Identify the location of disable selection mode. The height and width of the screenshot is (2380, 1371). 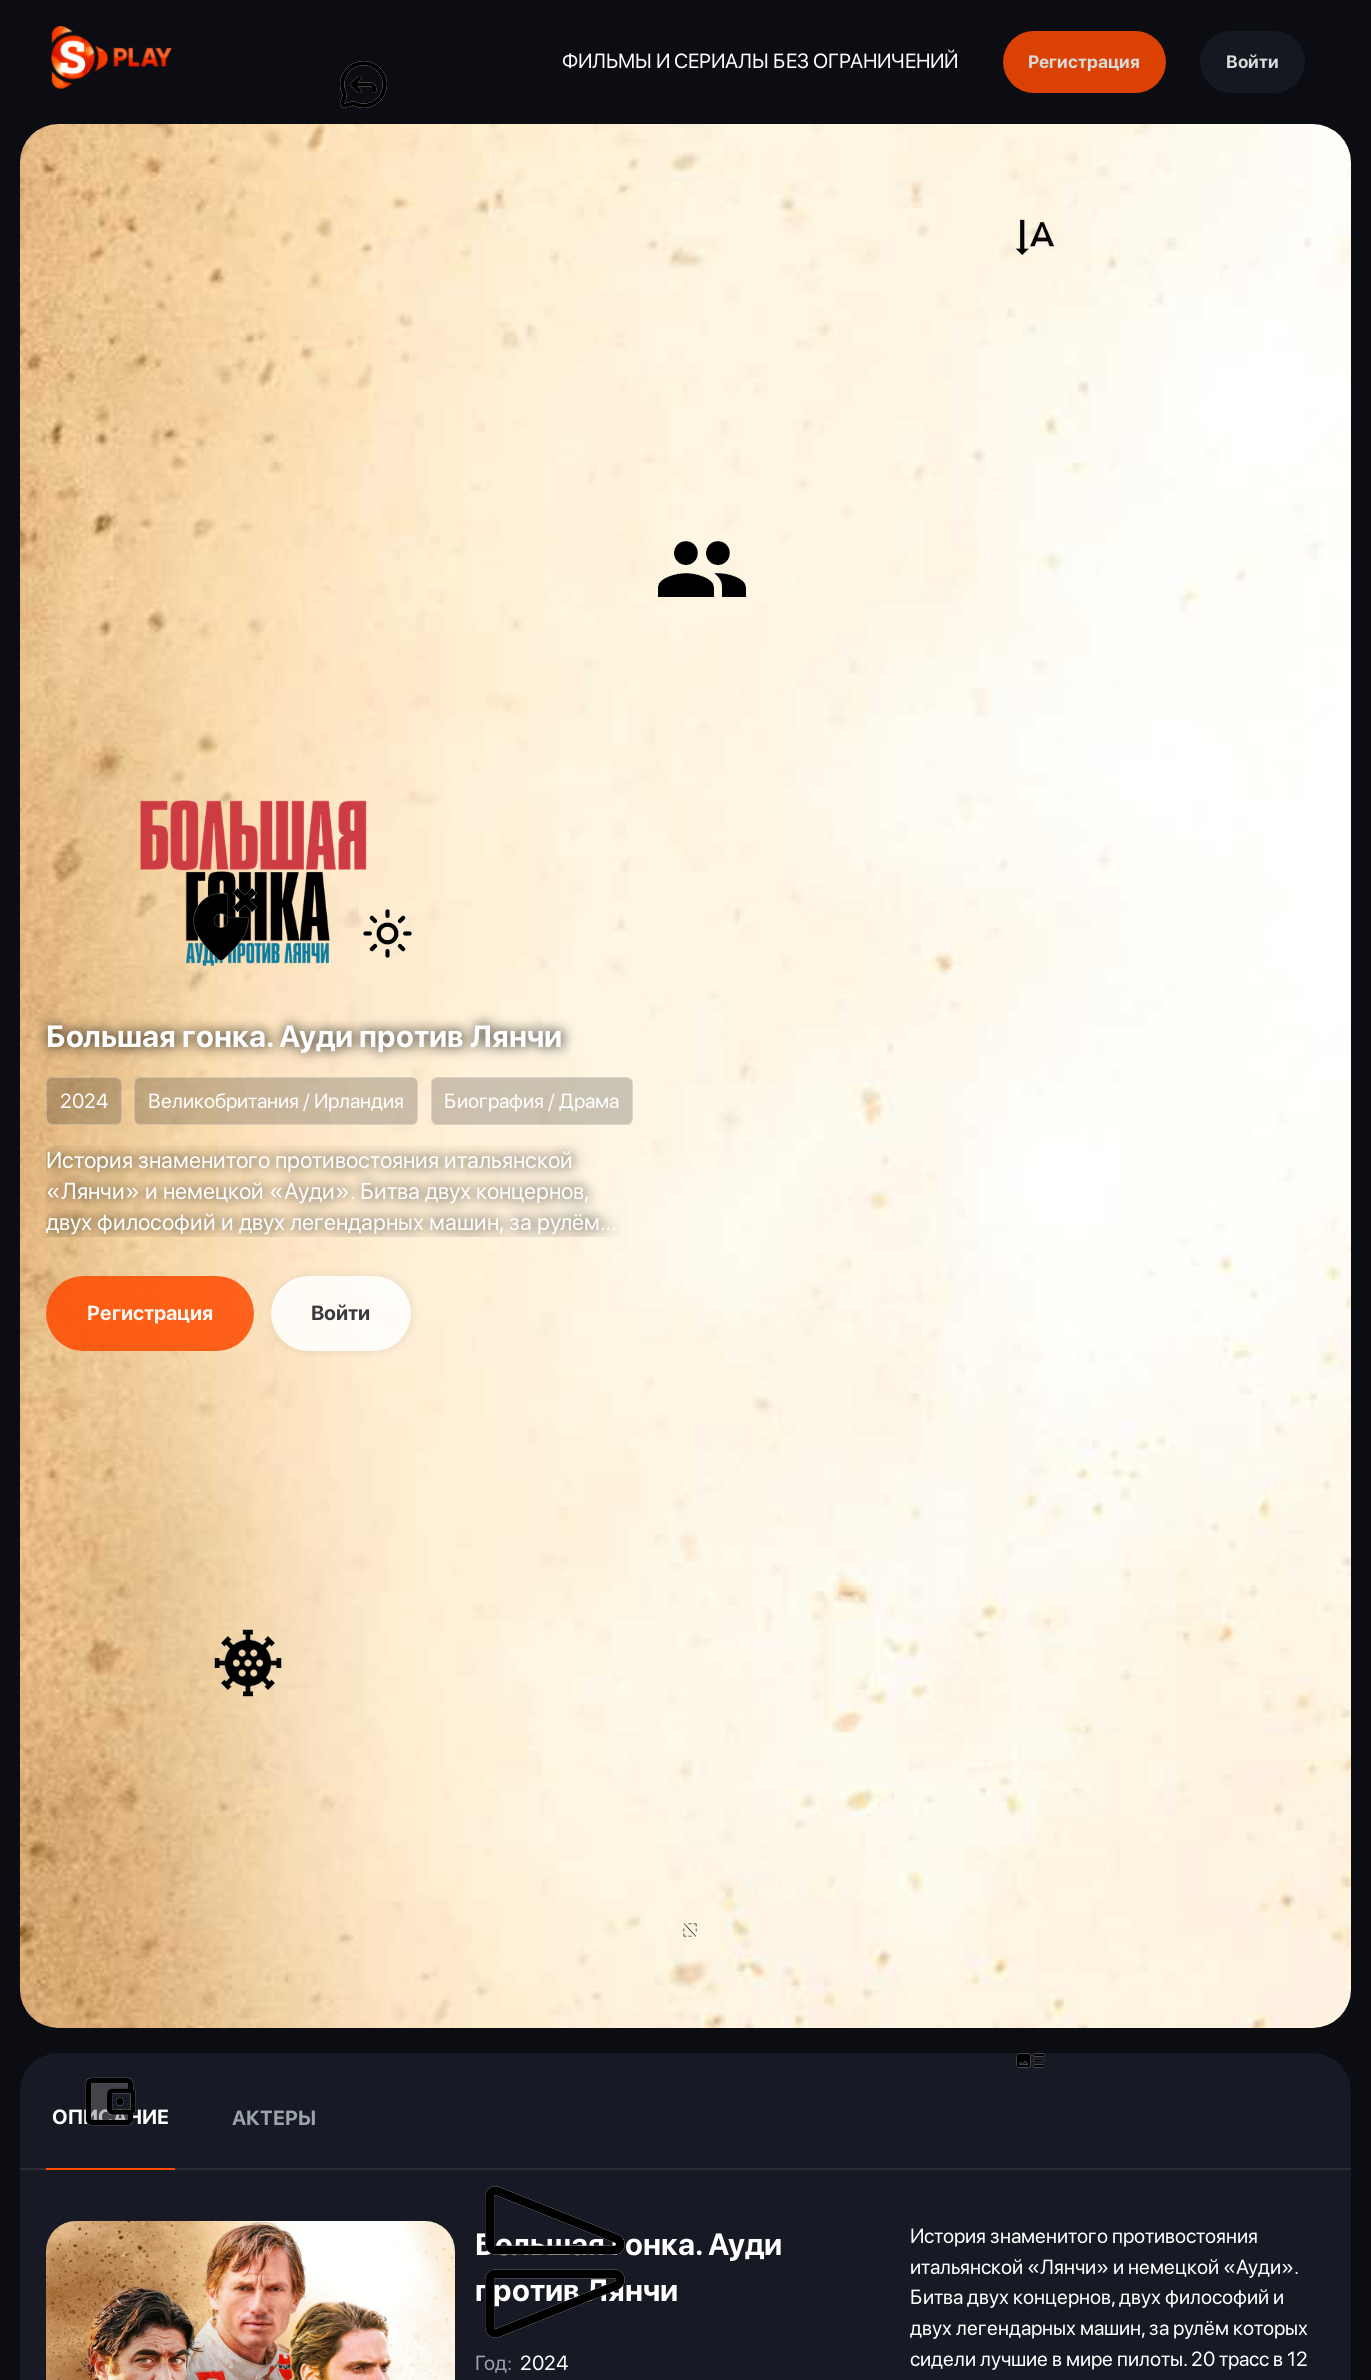
(690, 1930).